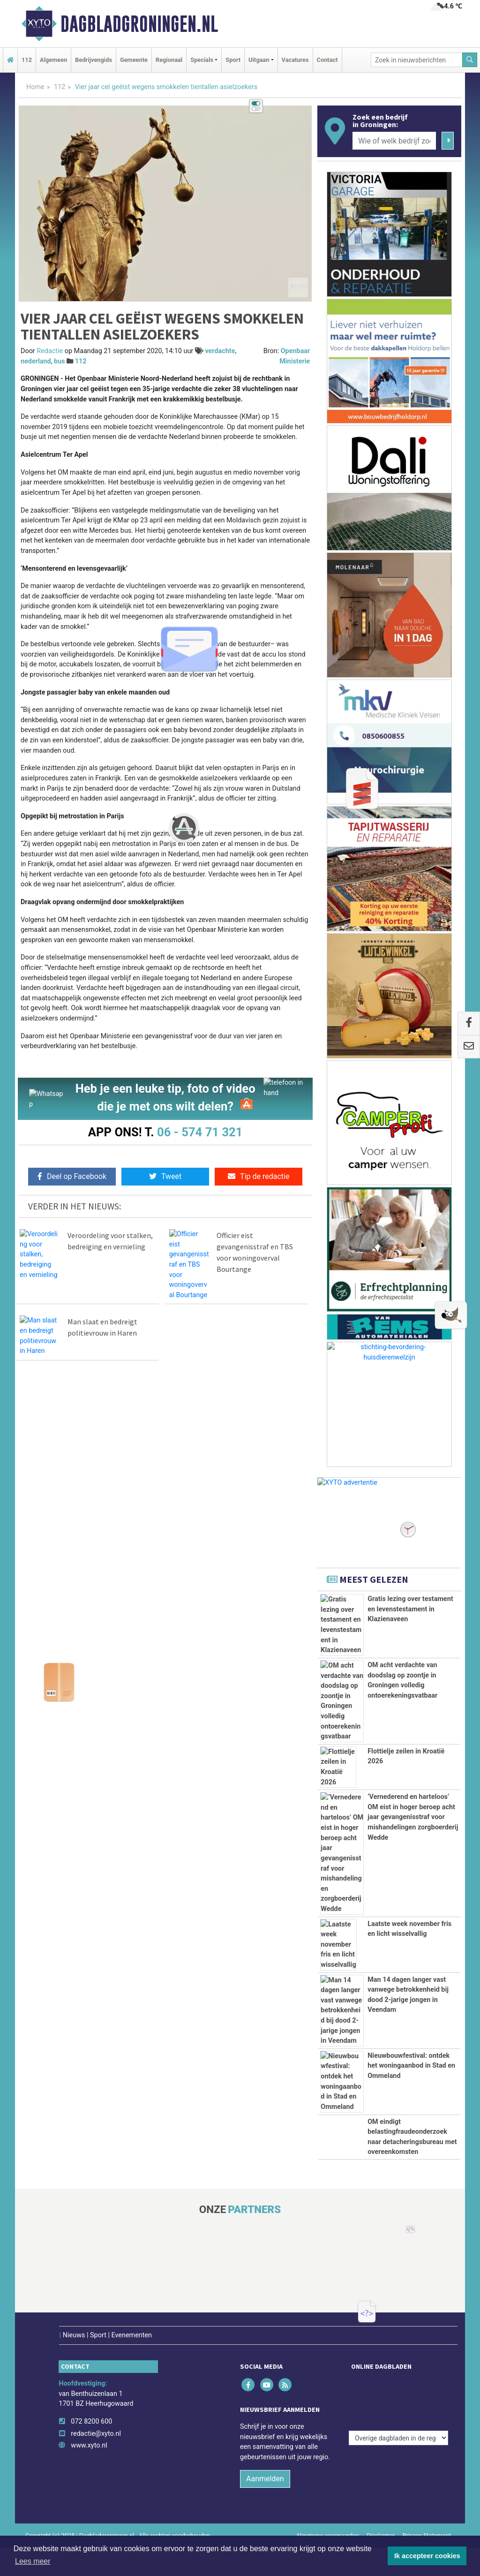  What do you see at coordinates (256, 106) in the screenshot?
I see `open gnome tweaks settings` at bounding box center [256, 106].